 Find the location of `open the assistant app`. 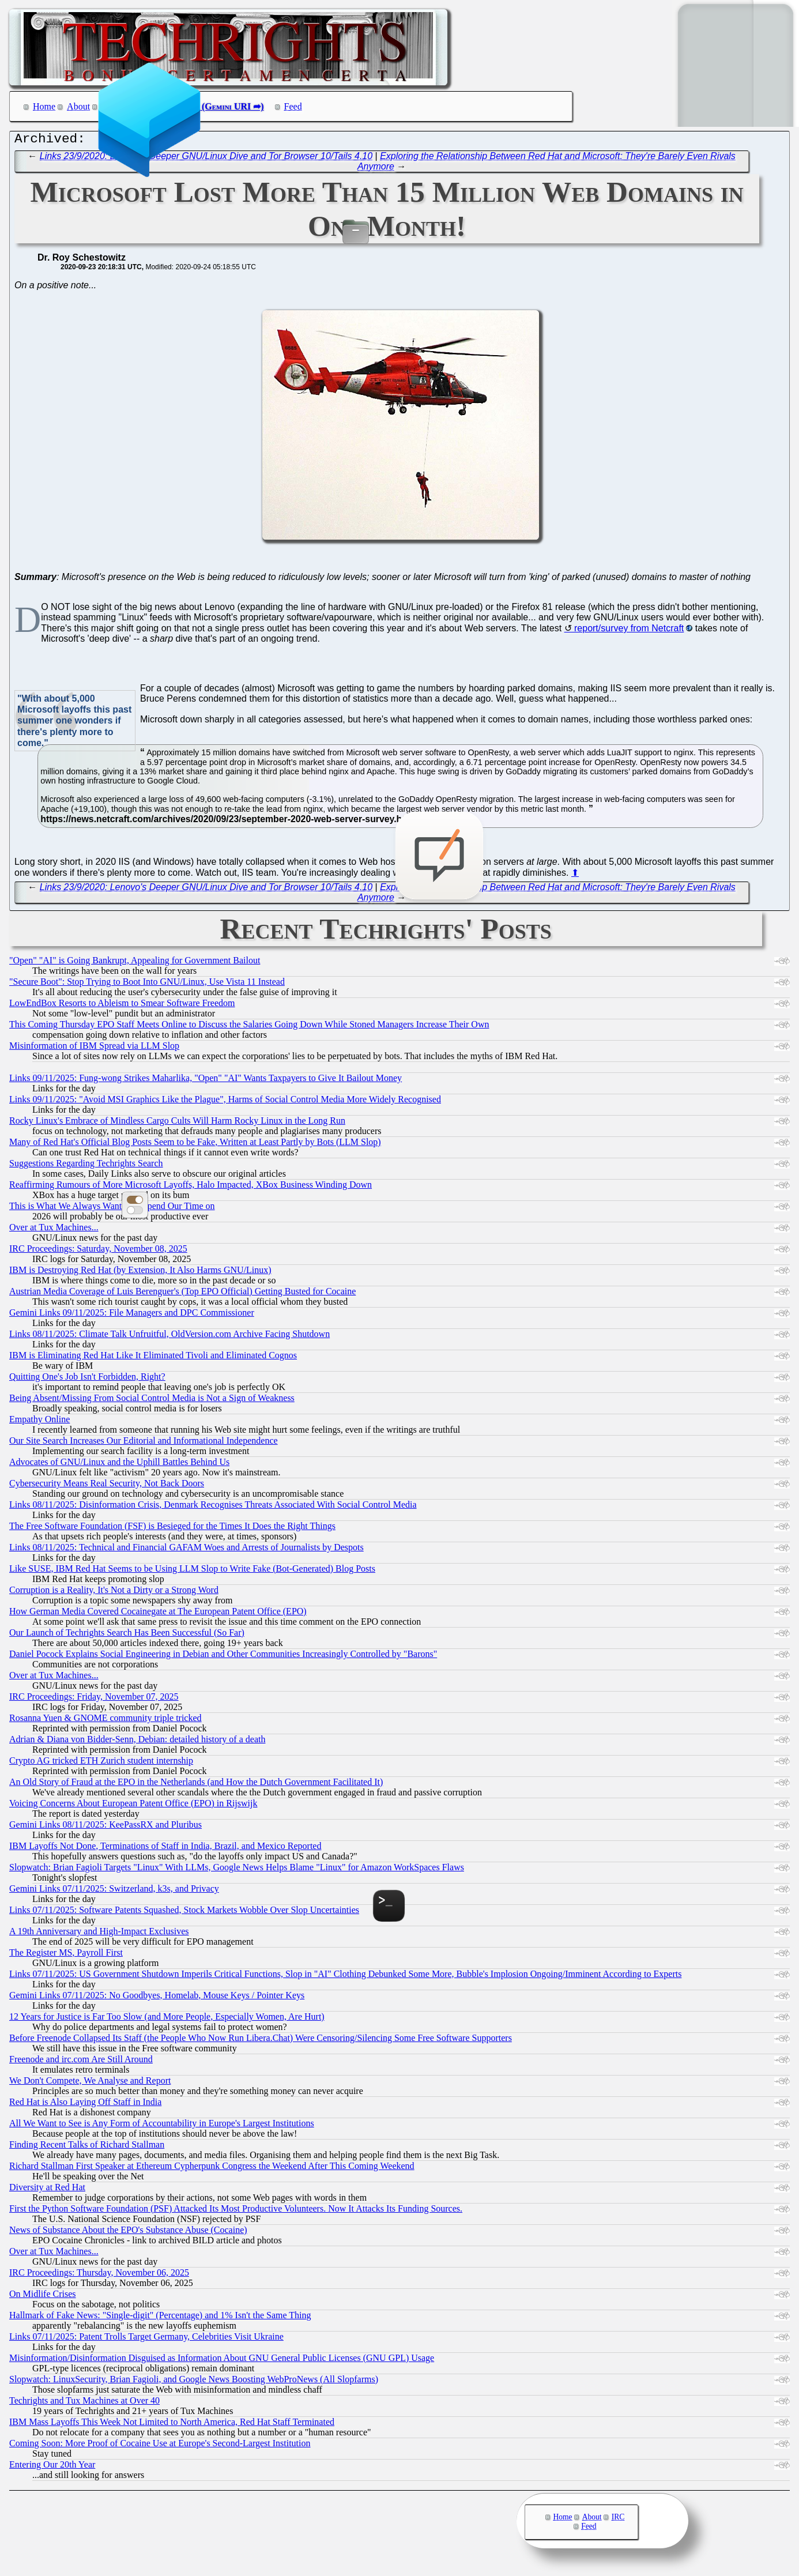

open the assistant app is located at coordinates (149, 120).